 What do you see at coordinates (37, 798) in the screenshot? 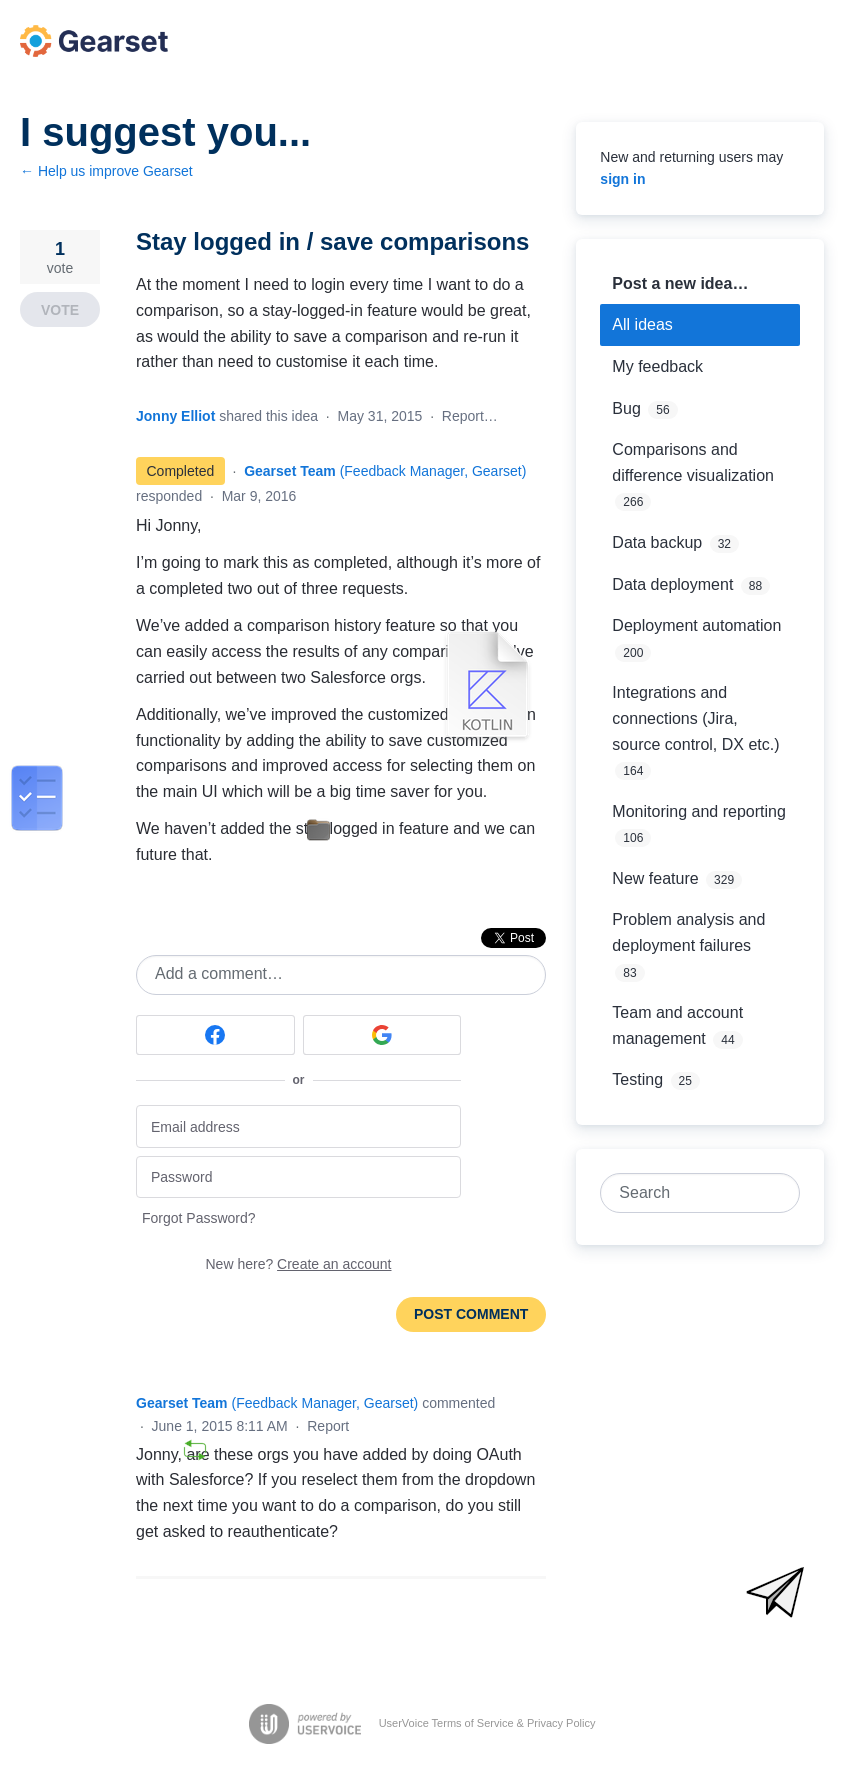
I see `open work tasks or to-do list app` at bounding box center [37, 798].